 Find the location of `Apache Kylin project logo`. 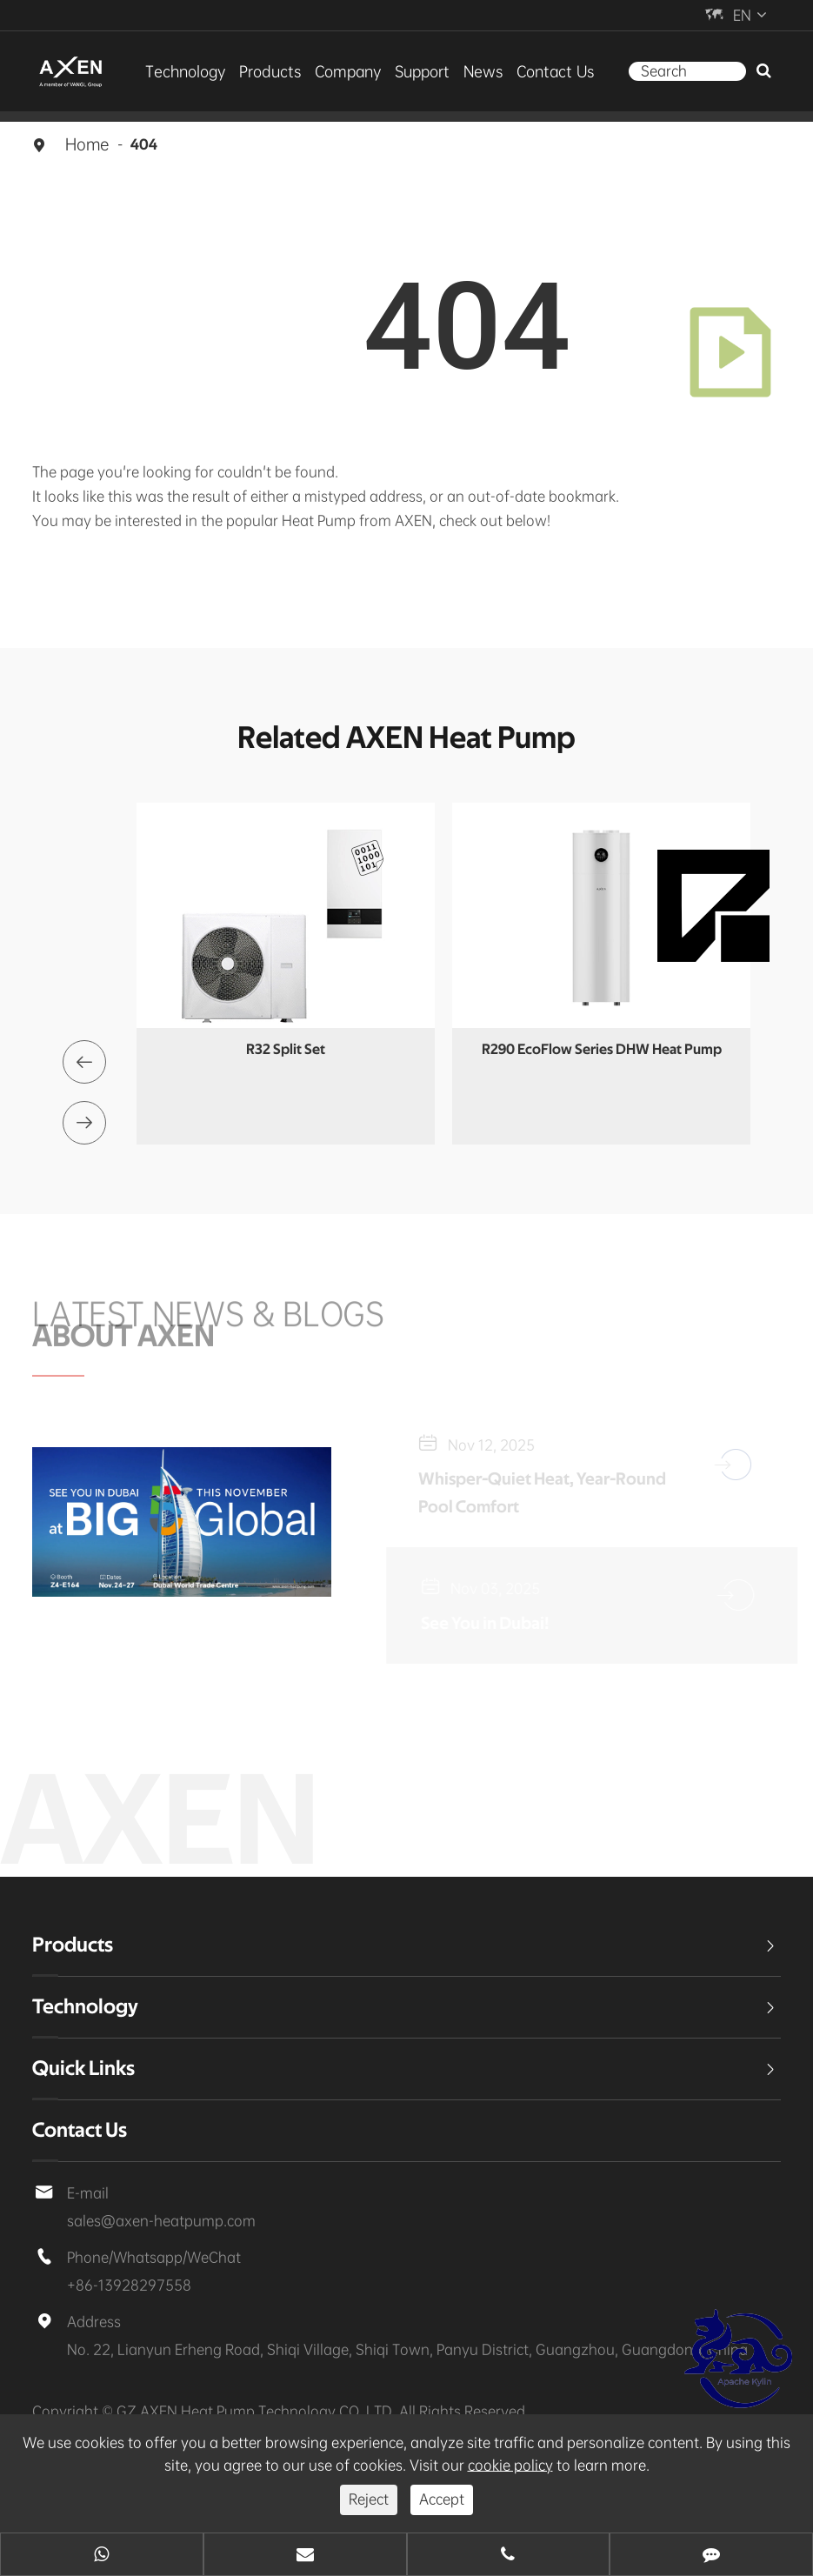

Apache Kylin project logo is located at coordinates (738, 2359).